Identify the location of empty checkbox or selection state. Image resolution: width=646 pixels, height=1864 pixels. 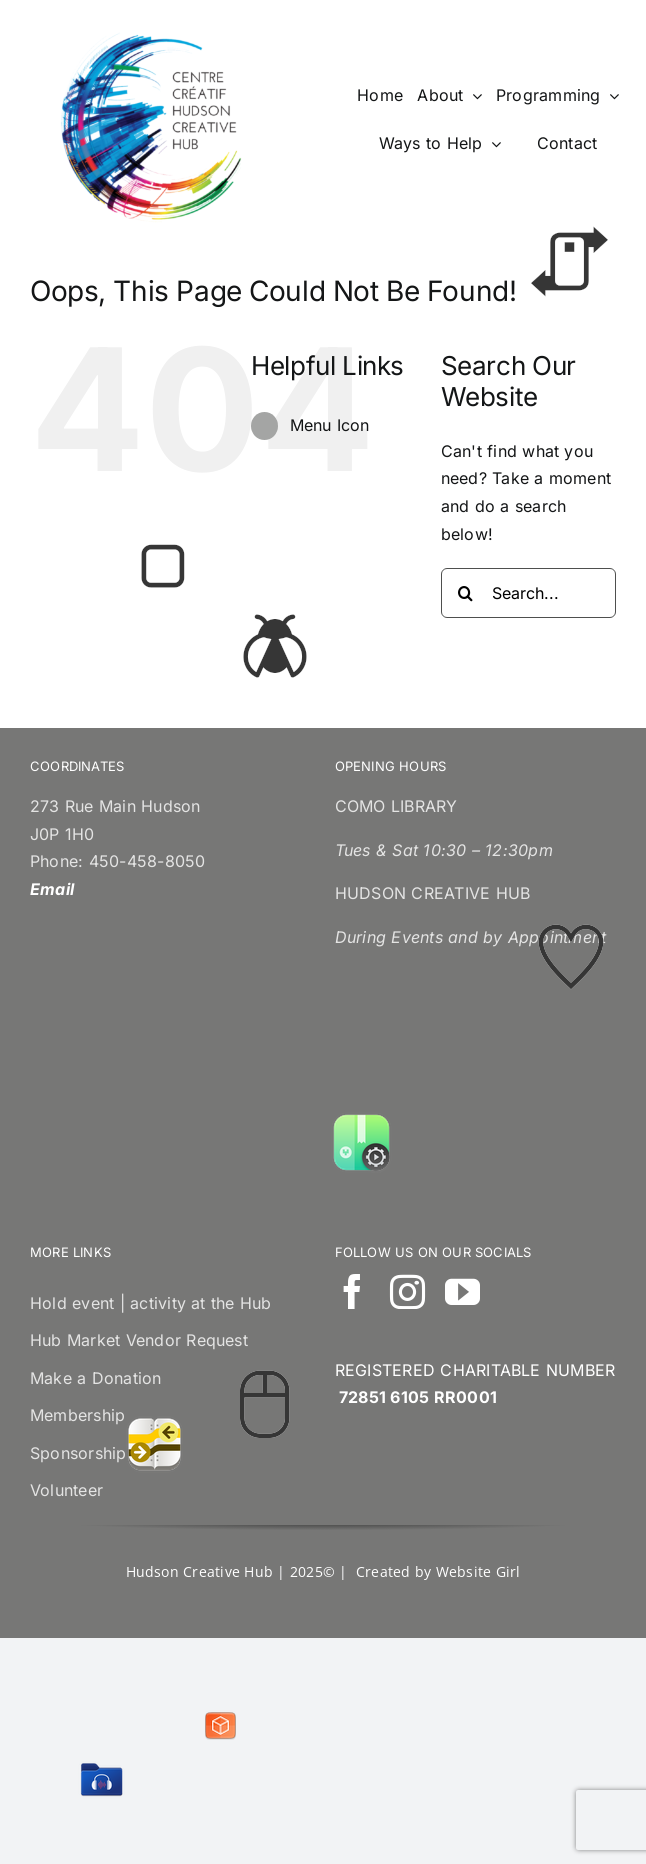
(151, 578).